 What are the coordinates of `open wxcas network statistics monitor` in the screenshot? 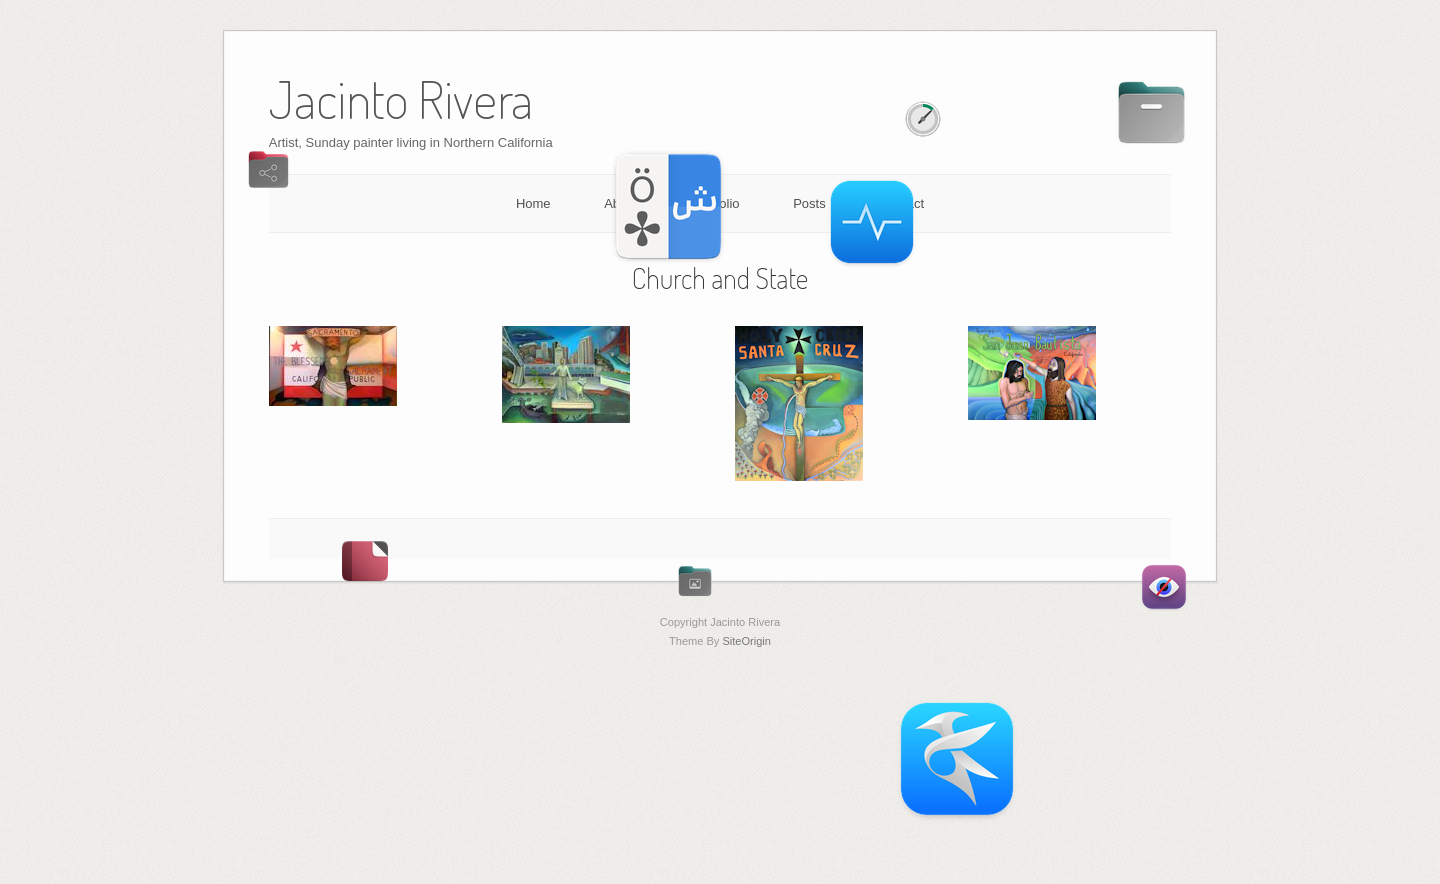 It's located at (872, 222).